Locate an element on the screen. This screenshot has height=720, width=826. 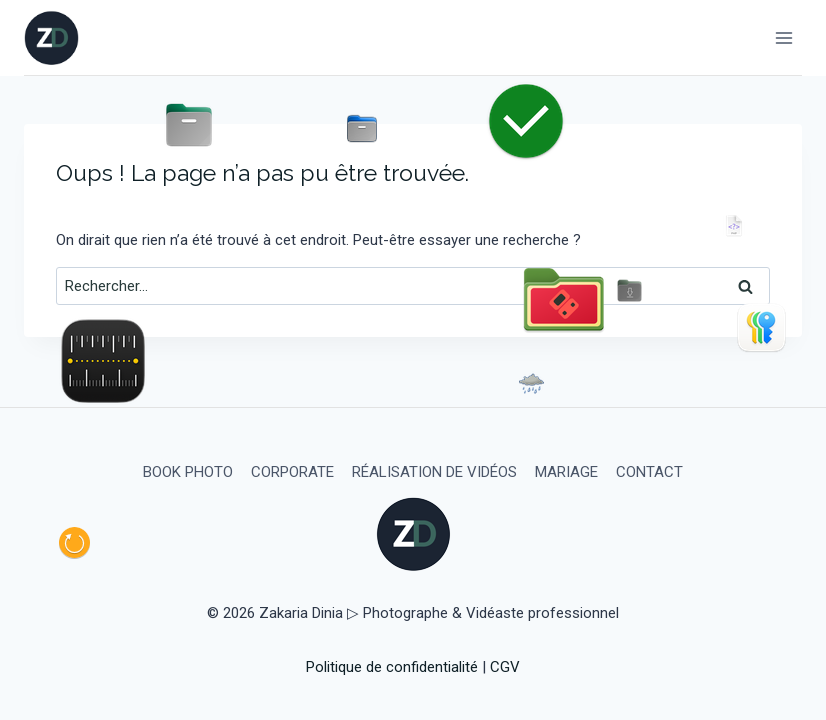
open the passwords app to manage saved credentials is located at coordinates (761, 327).